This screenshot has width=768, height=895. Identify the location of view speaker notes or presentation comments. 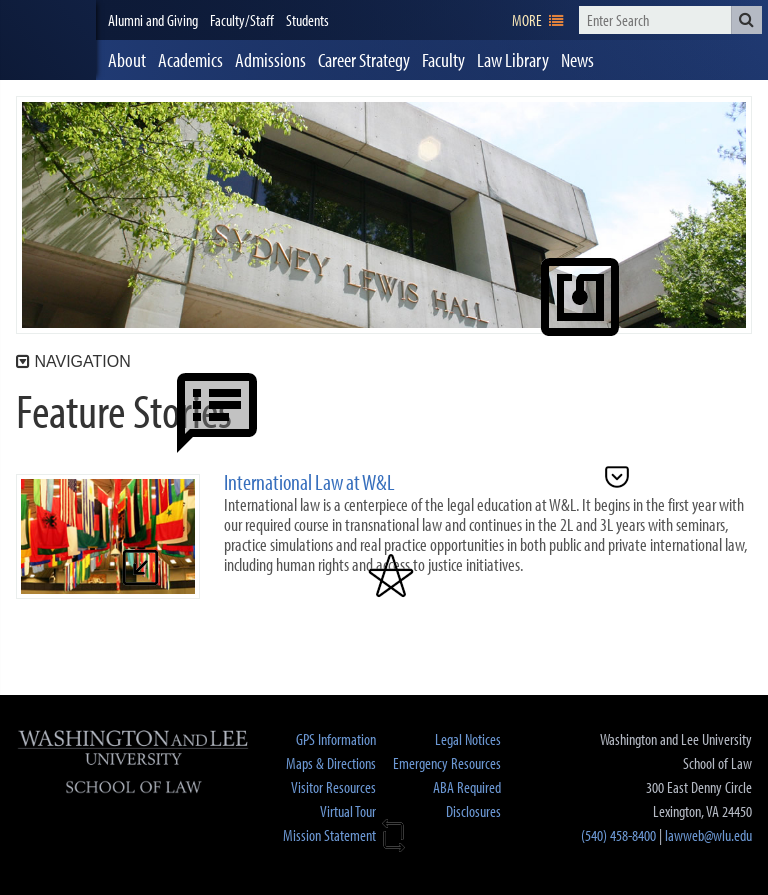
(217, 413).